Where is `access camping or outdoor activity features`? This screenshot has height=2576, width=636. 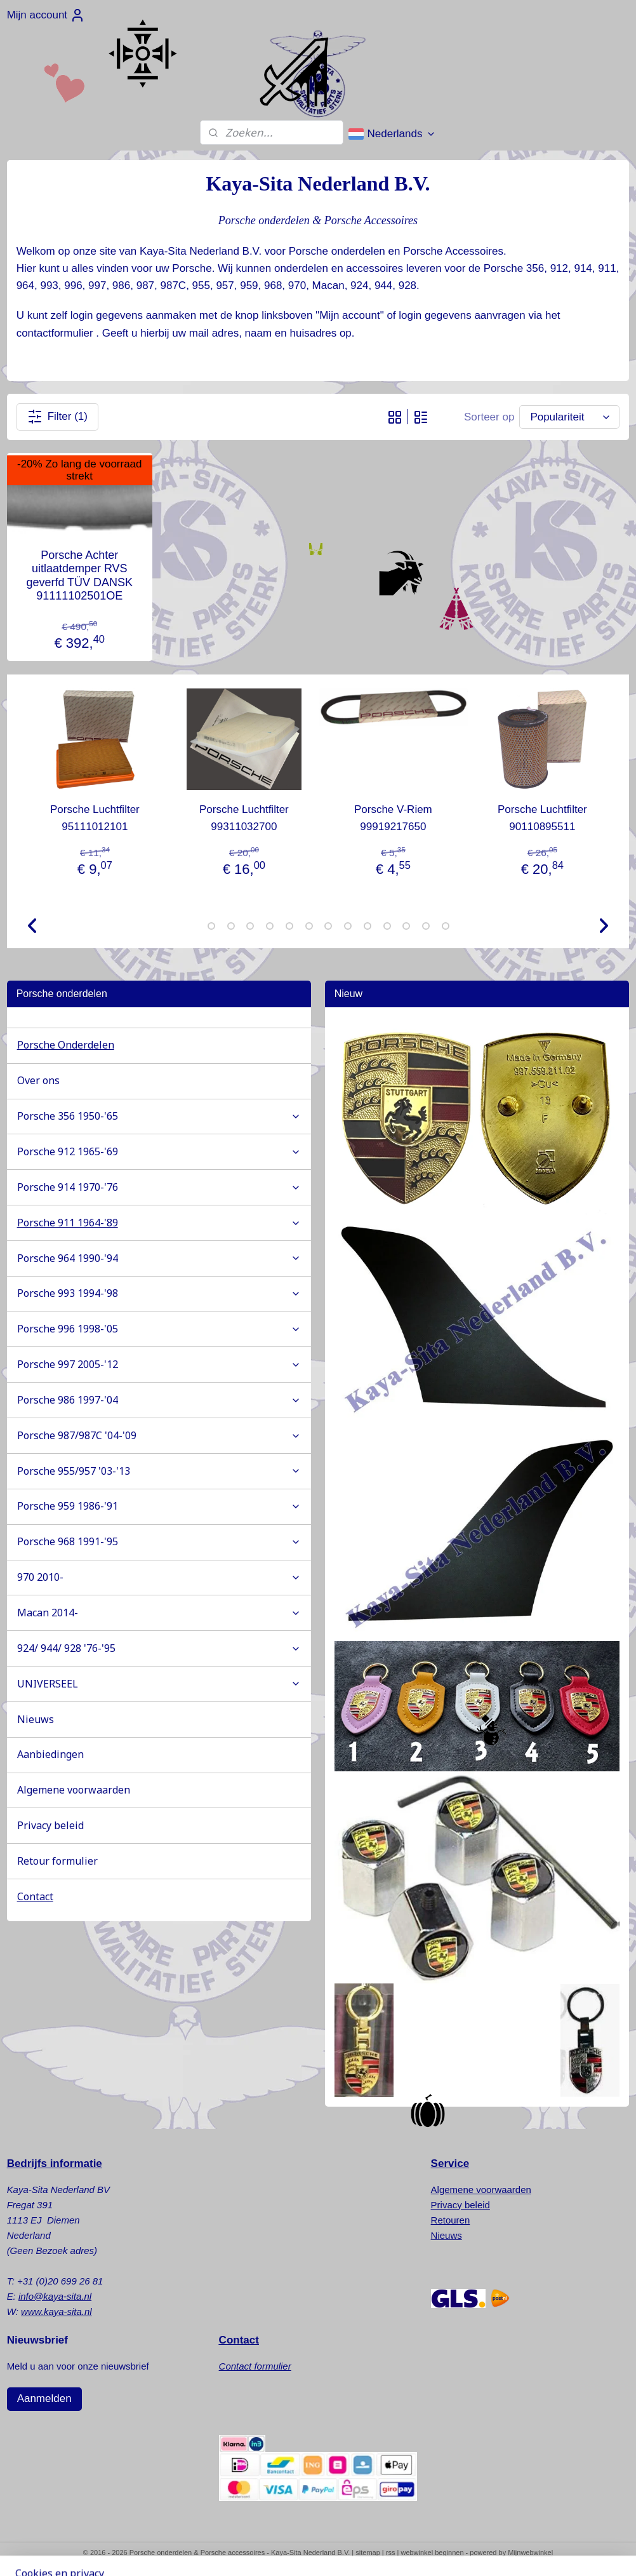
access camping or outdoor activity features is located at coordinates (456, 609).